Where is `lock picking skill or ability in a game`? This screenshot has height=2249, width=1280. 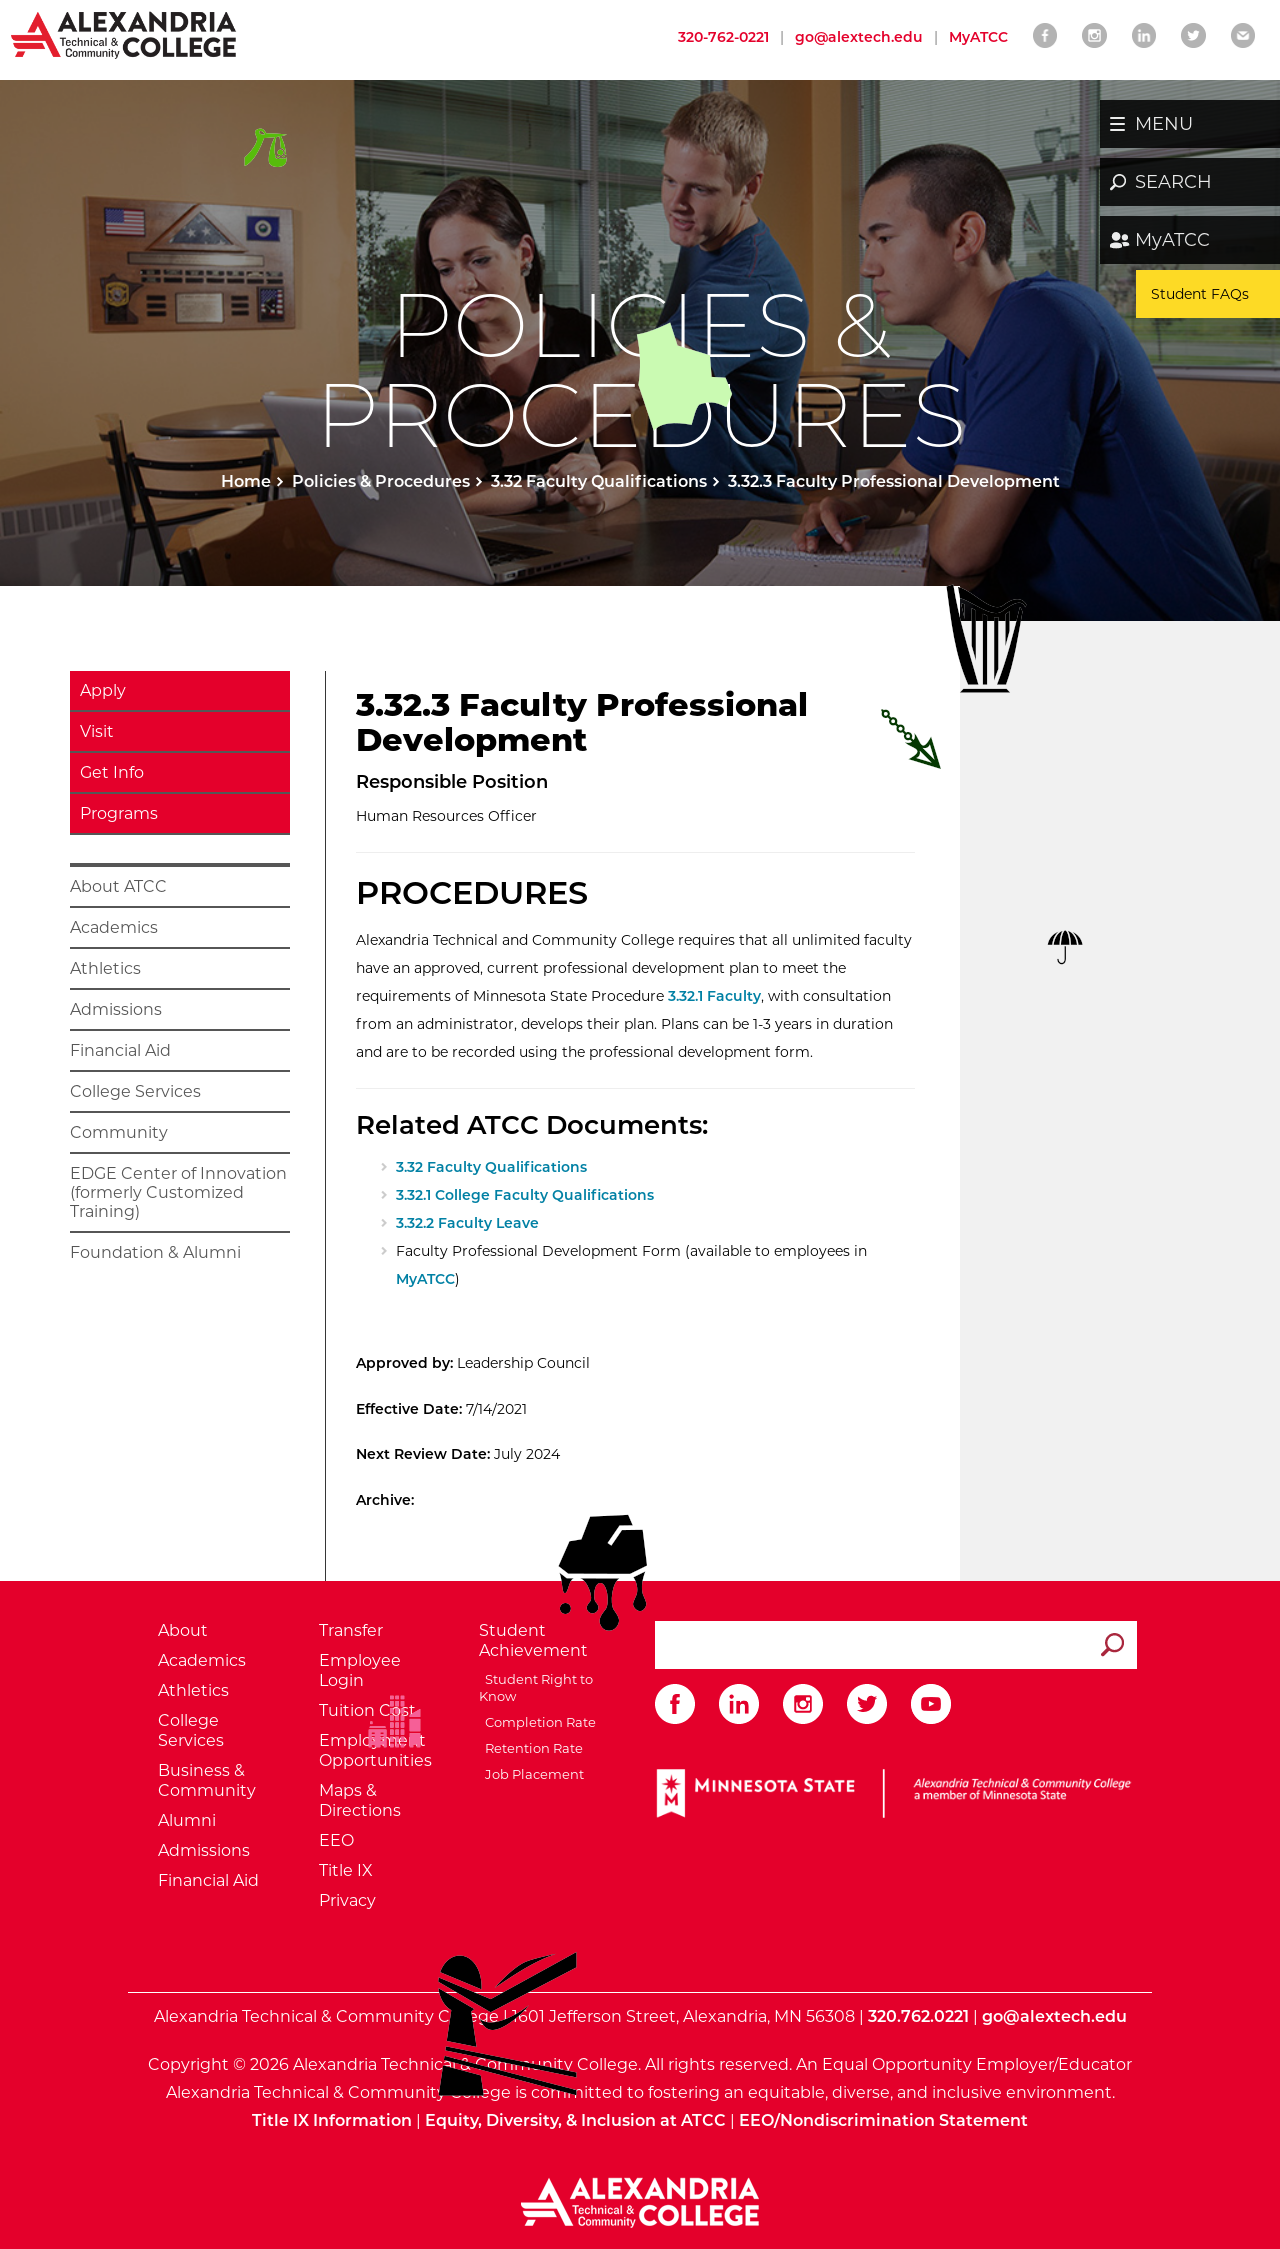
lock picking skill or ability in a game is located at coordinates (505, 2025).